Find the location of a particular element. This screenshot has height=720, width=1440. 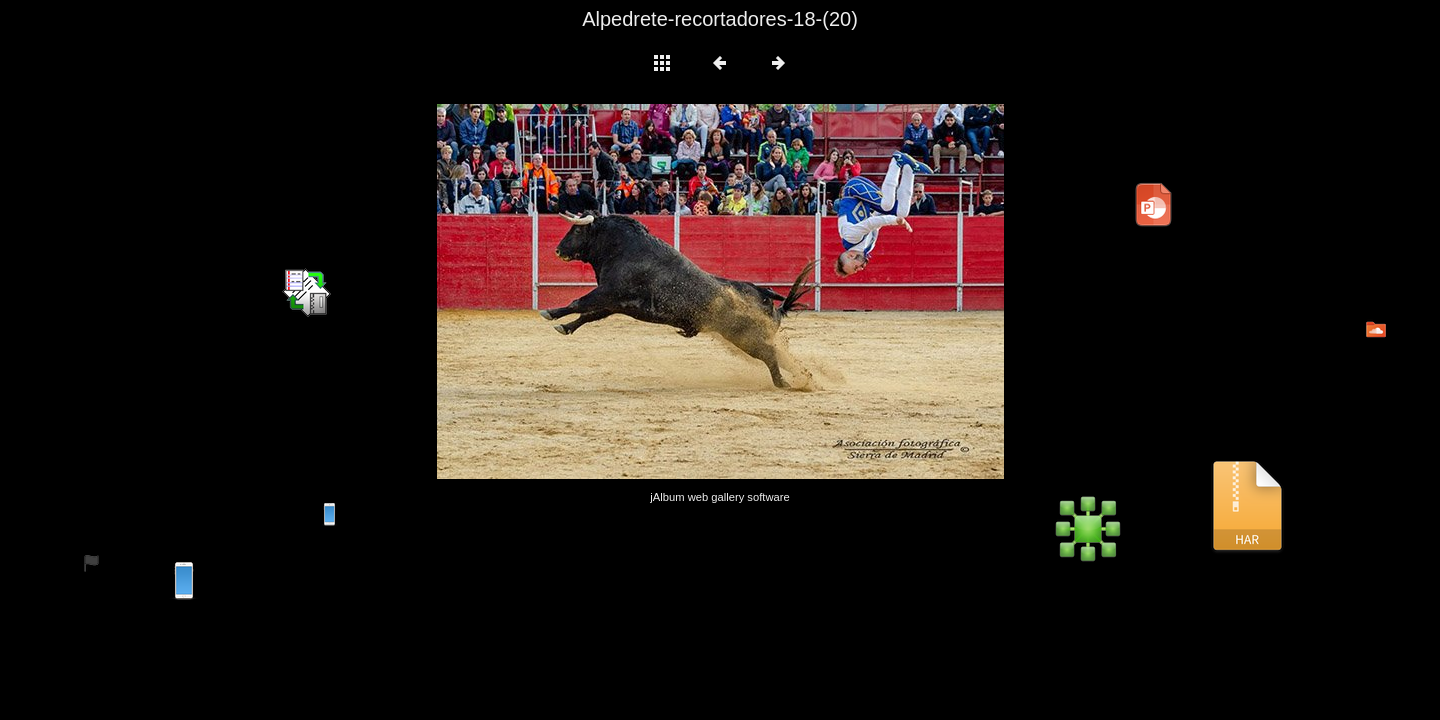

view flagged emails in Mail is located at coordinates (91, 563).